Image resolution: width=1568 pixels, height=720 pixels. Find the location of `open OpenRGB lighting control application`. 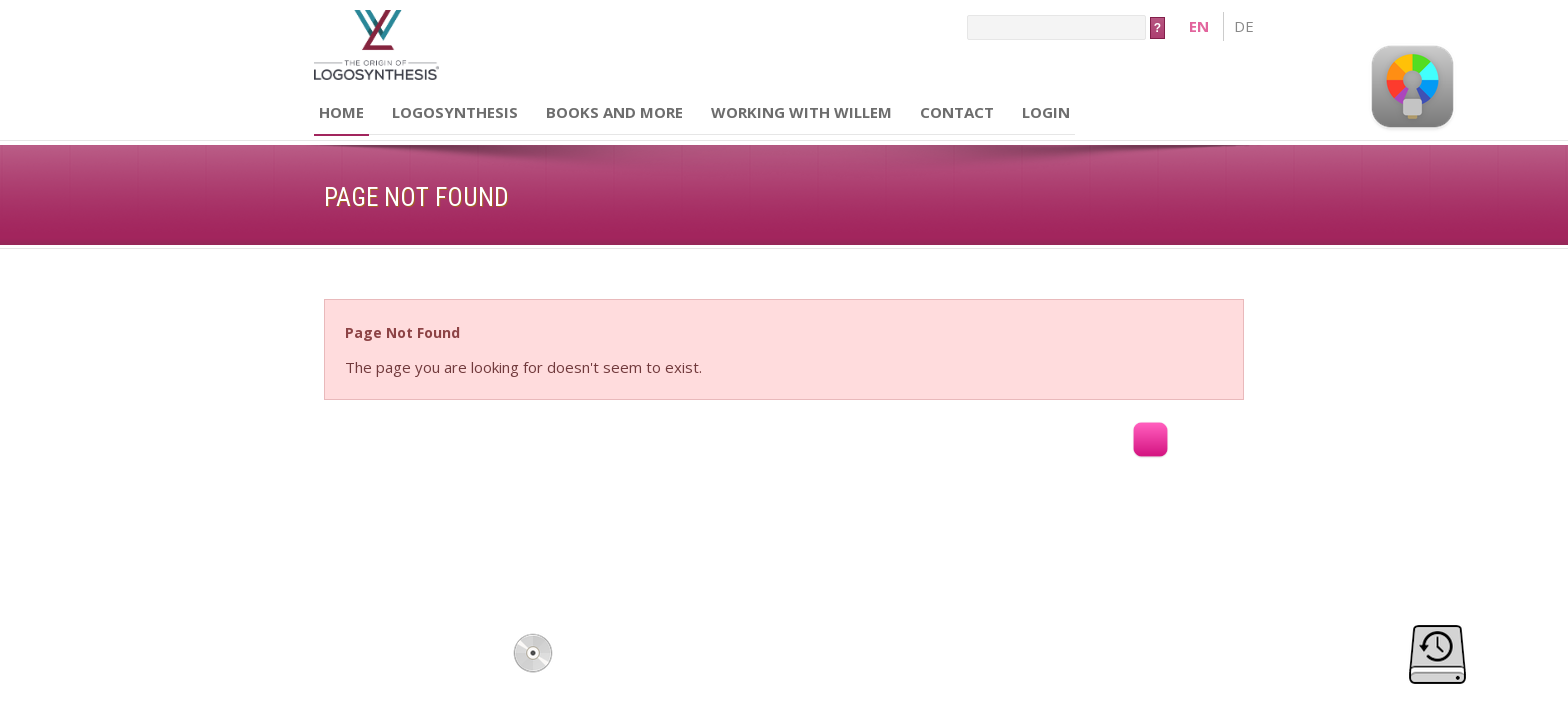

open OpenRGB lighting control application is located at coordinates (1412, 86).